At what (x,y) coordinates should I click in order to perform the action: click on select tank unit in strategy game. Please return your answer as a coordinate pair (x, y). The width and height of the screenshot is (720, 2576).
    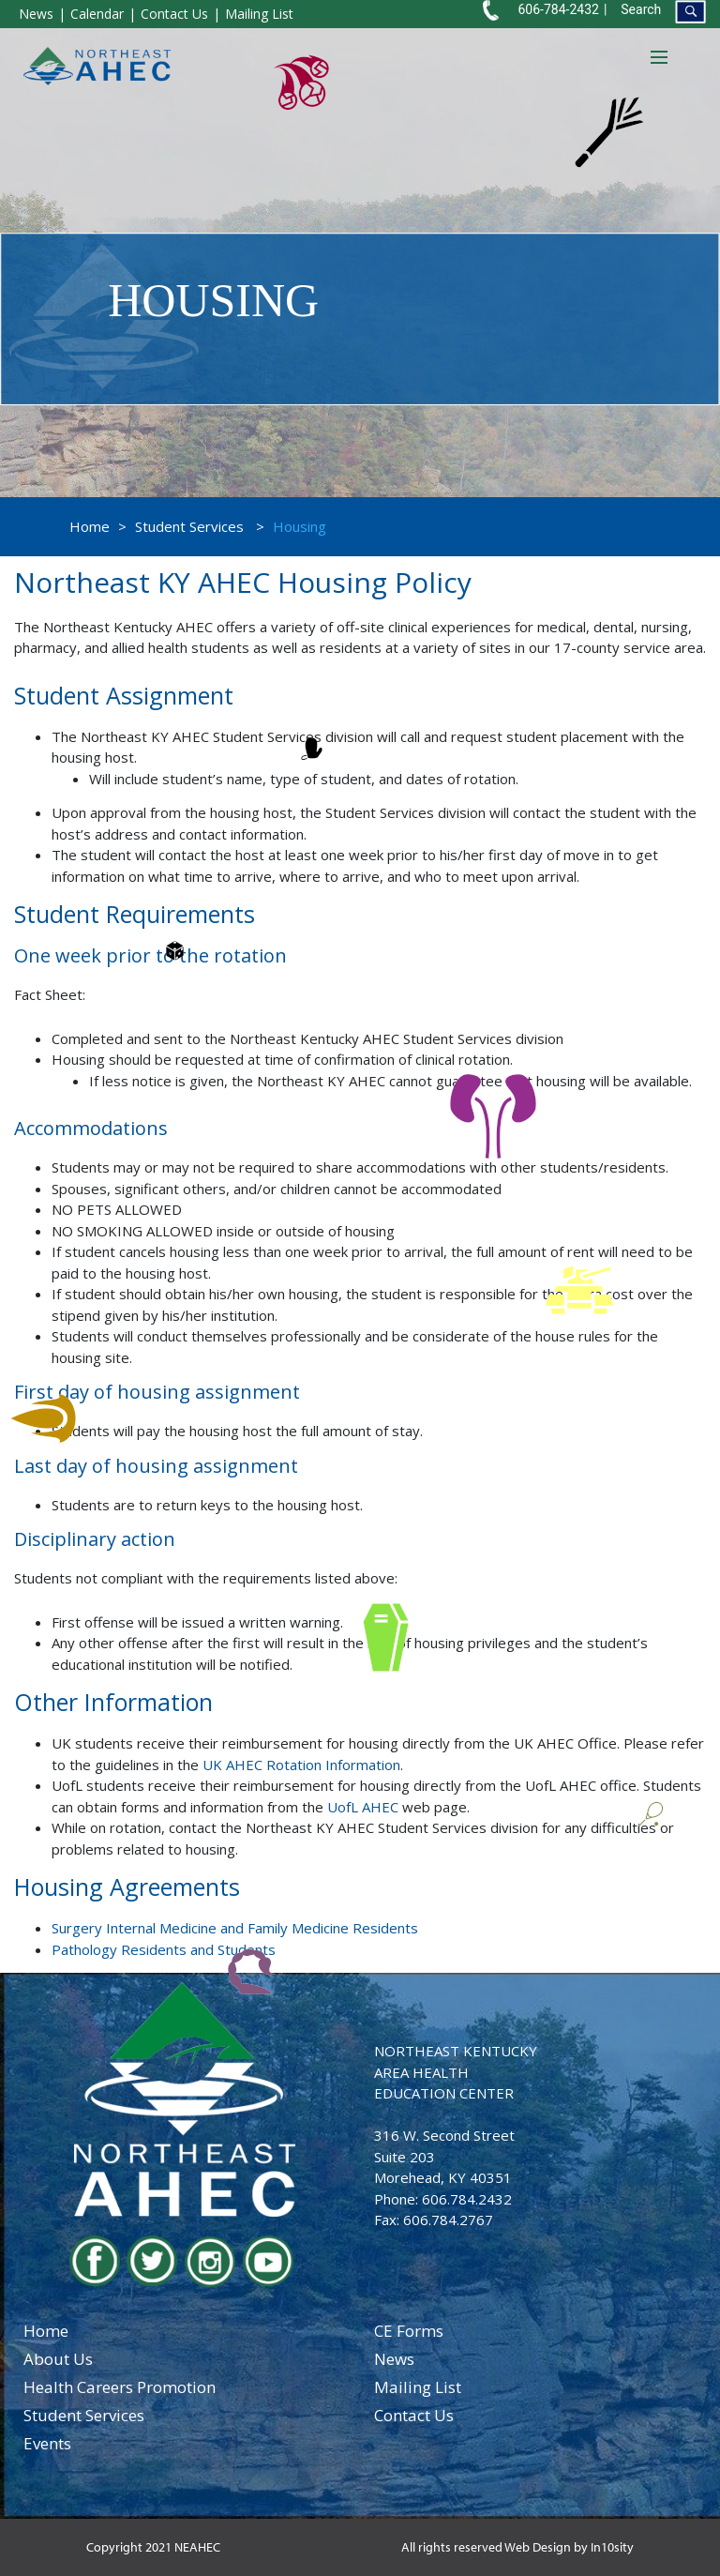
    Looking at the image, I should click on (579, 1290).